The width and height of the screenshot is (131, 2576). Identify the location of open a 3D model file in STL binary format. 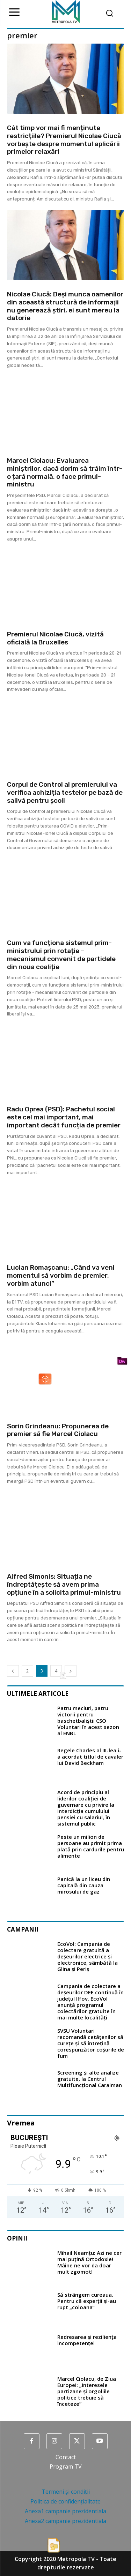
(45, 1378).